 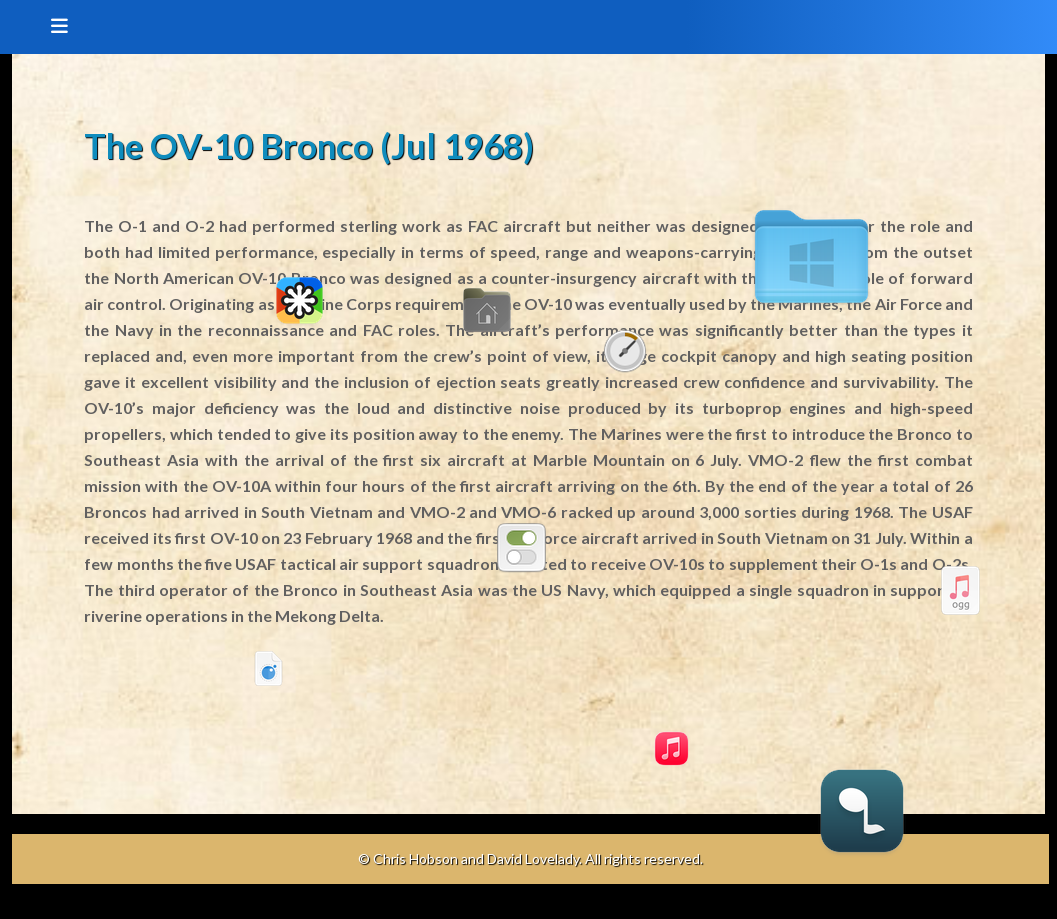 I want to click on open system settings or preferences, so click(x=521, y=547).